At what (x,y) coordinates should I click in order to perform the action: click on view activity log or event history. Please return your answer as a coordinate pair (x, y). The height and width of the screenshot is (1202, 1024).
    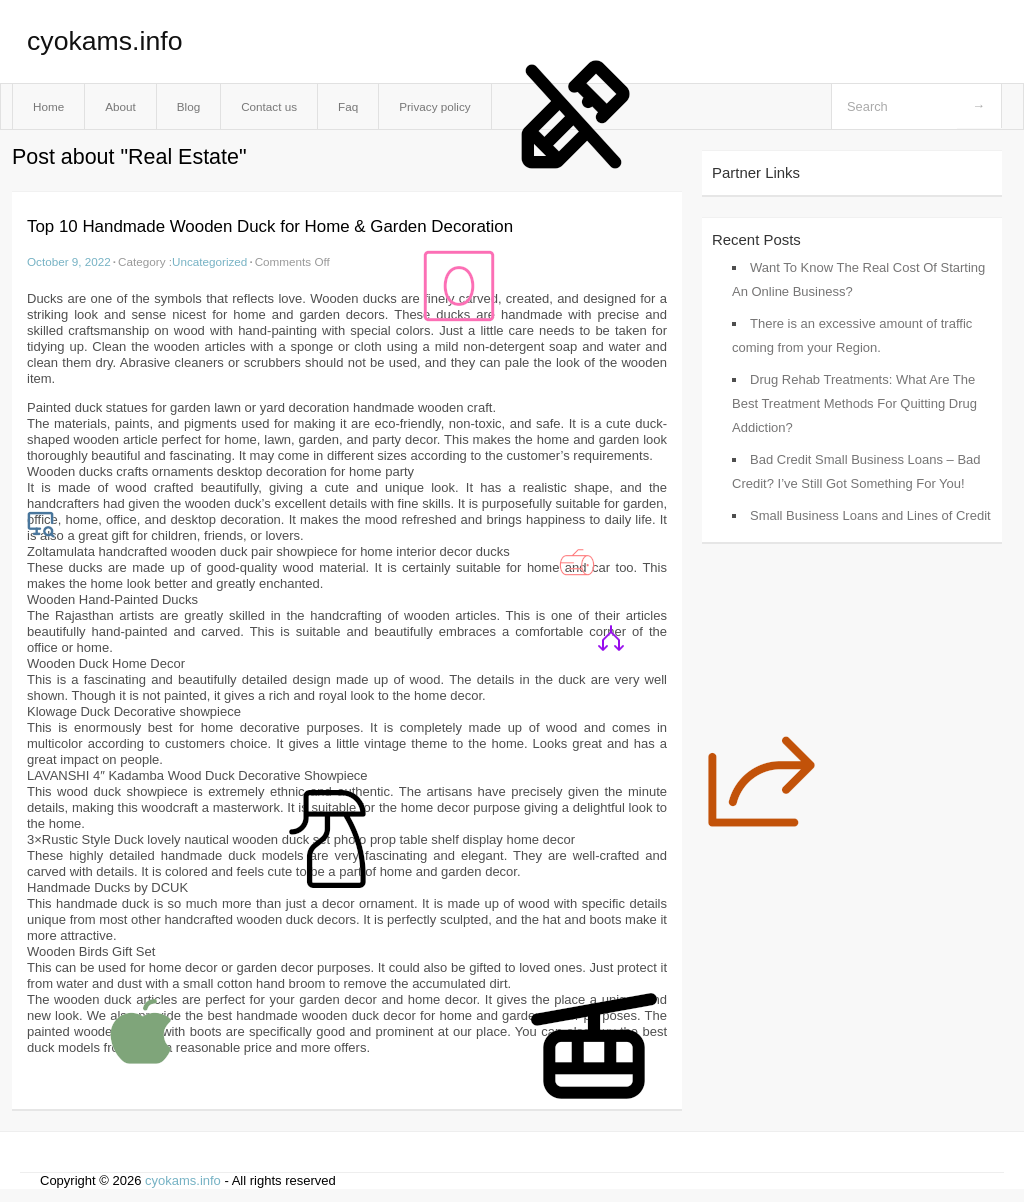
    Looking at the image, I should click on (577, 564).